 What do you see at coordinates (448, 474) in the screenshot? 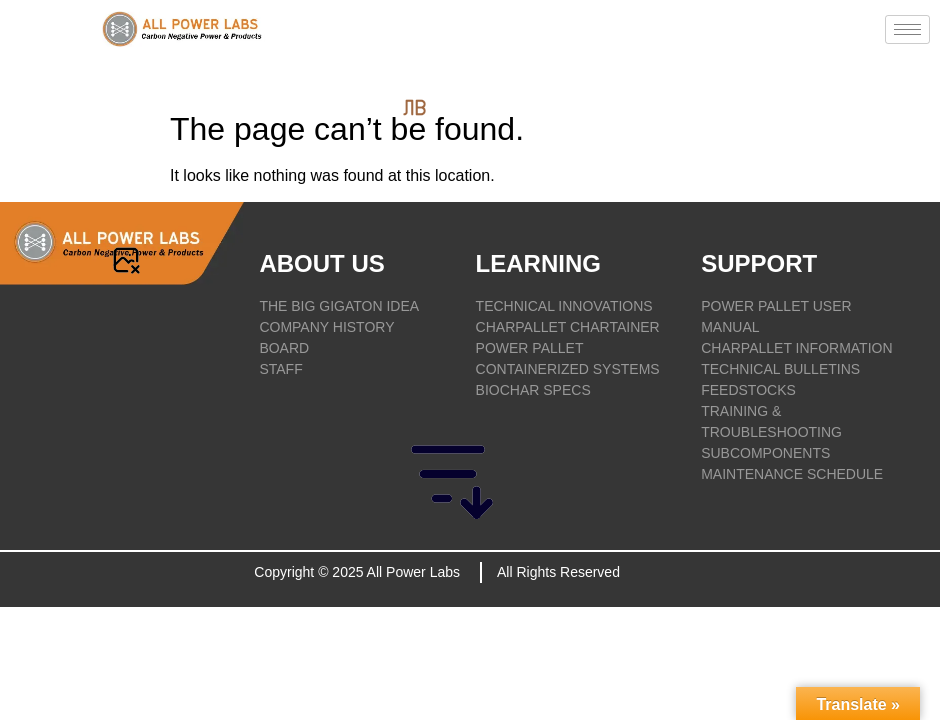
I see `sort or filter items in descending order` at bounding box center [448, 474].